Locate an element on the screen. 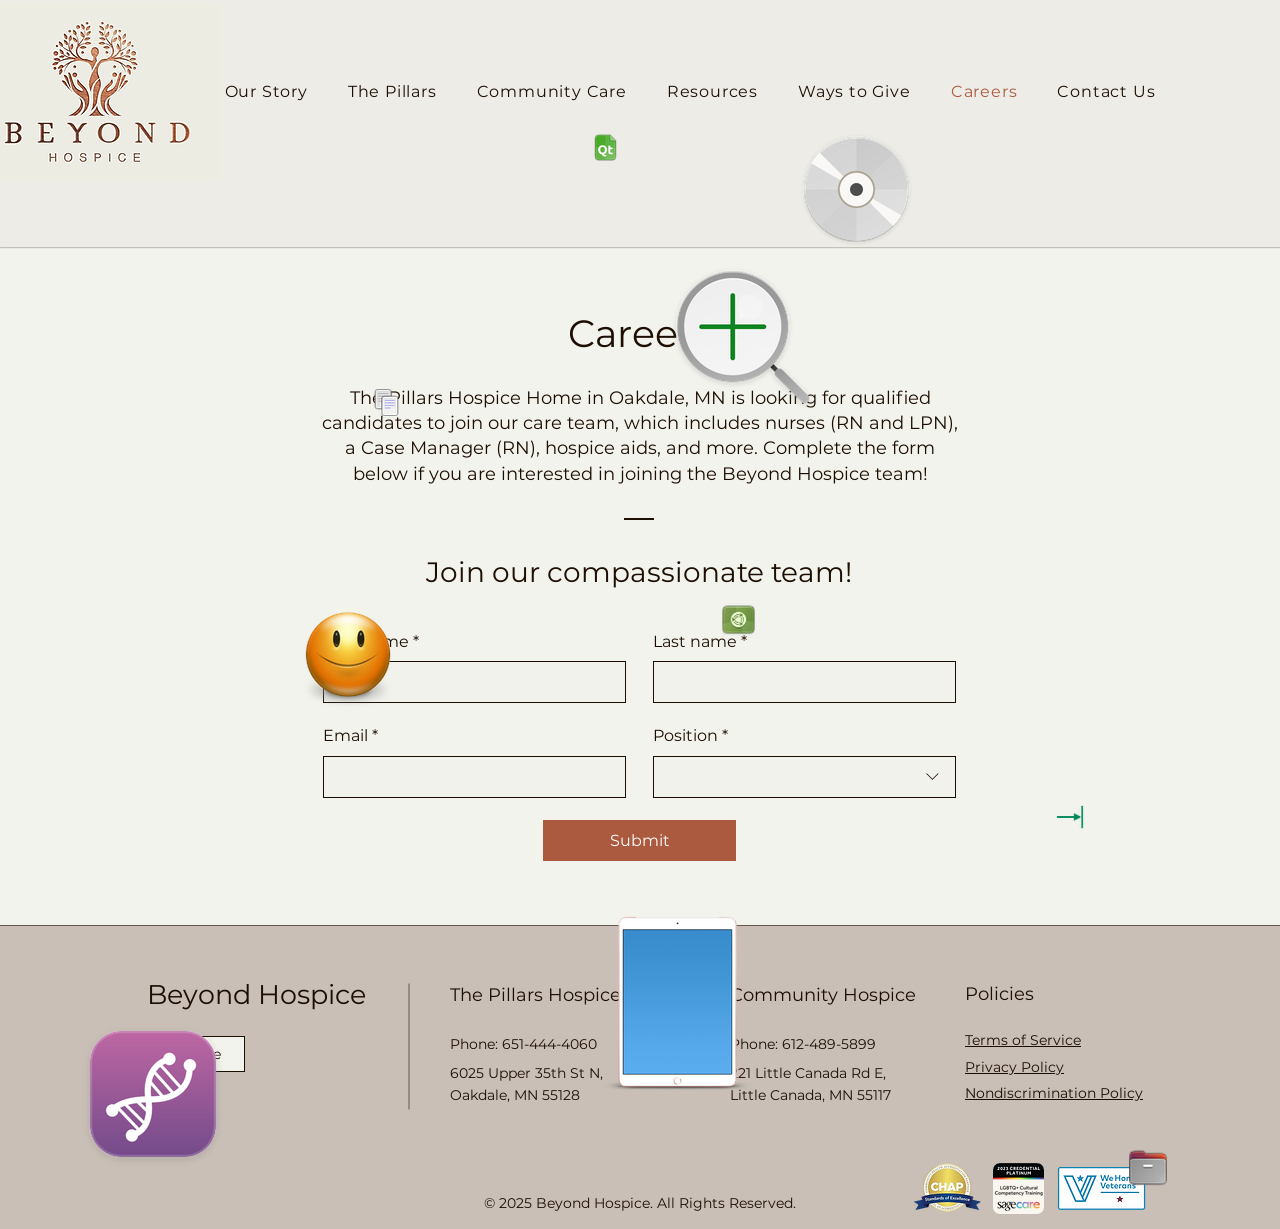  a QML source file used in Qt application development is located at coordinates (605, 147).